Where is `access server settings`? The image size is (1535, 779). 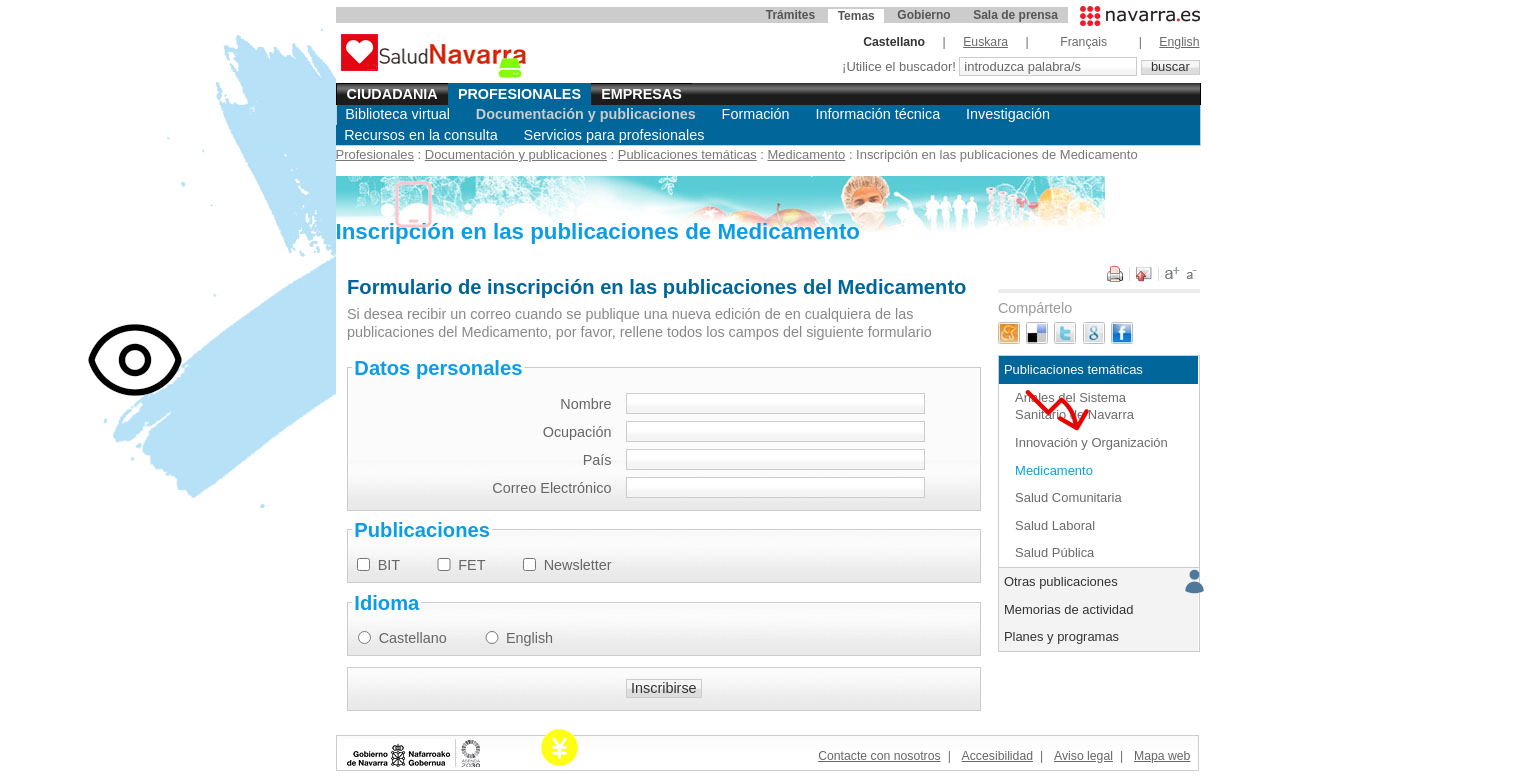 access server settings is located at coordinates (510, 68).